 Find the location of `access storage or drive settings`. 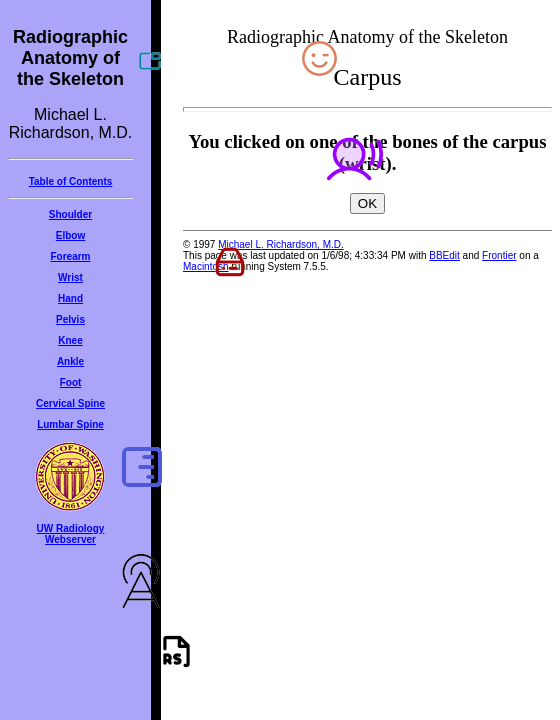

access storage or drive settings is located at coordinates (230, 262).